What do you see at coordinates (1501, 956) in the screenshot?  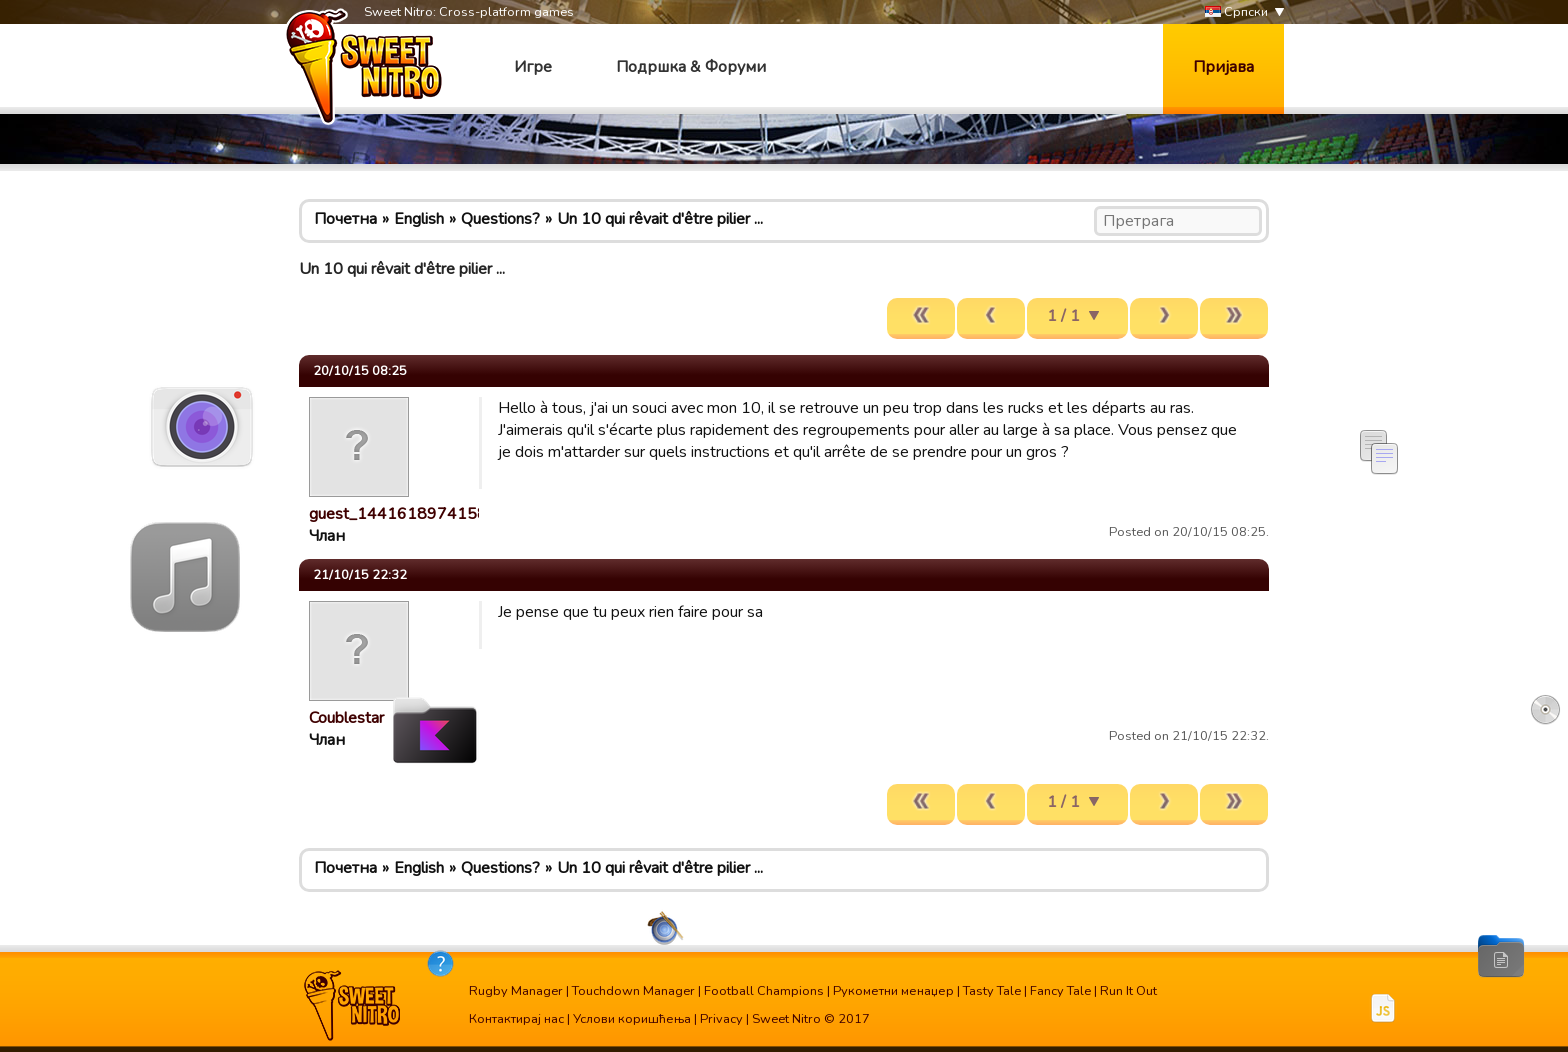 I see `open your documents folder` at bounding box center [1501, 956].